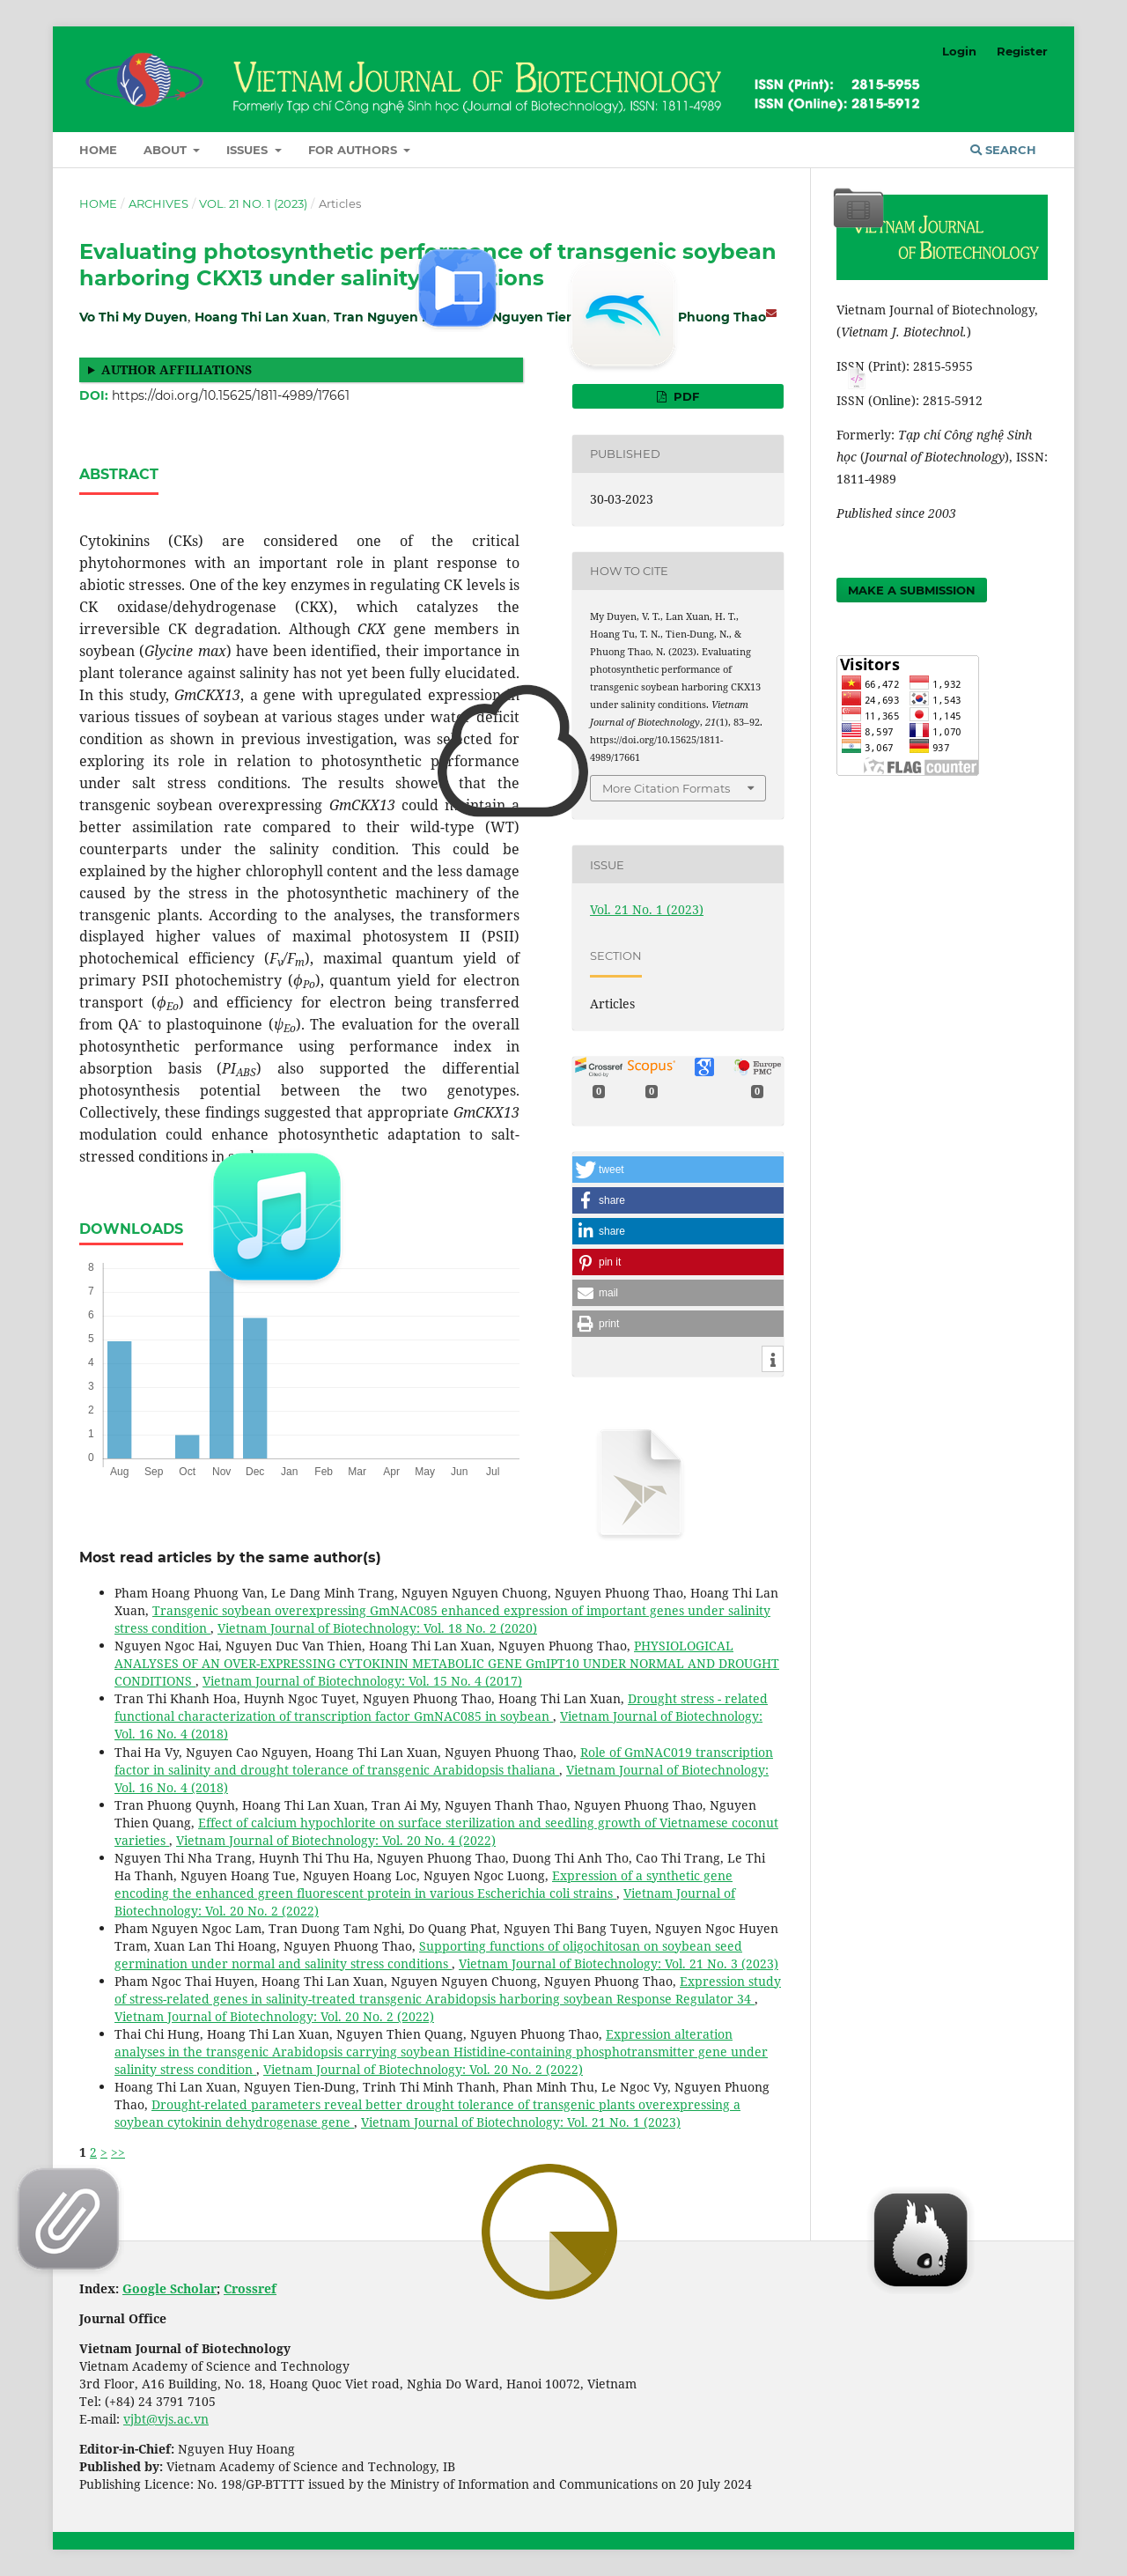 The width and height of the screenshot is (1127, 2576). I want to click on snap package file type indicator, so click(640, 1484).